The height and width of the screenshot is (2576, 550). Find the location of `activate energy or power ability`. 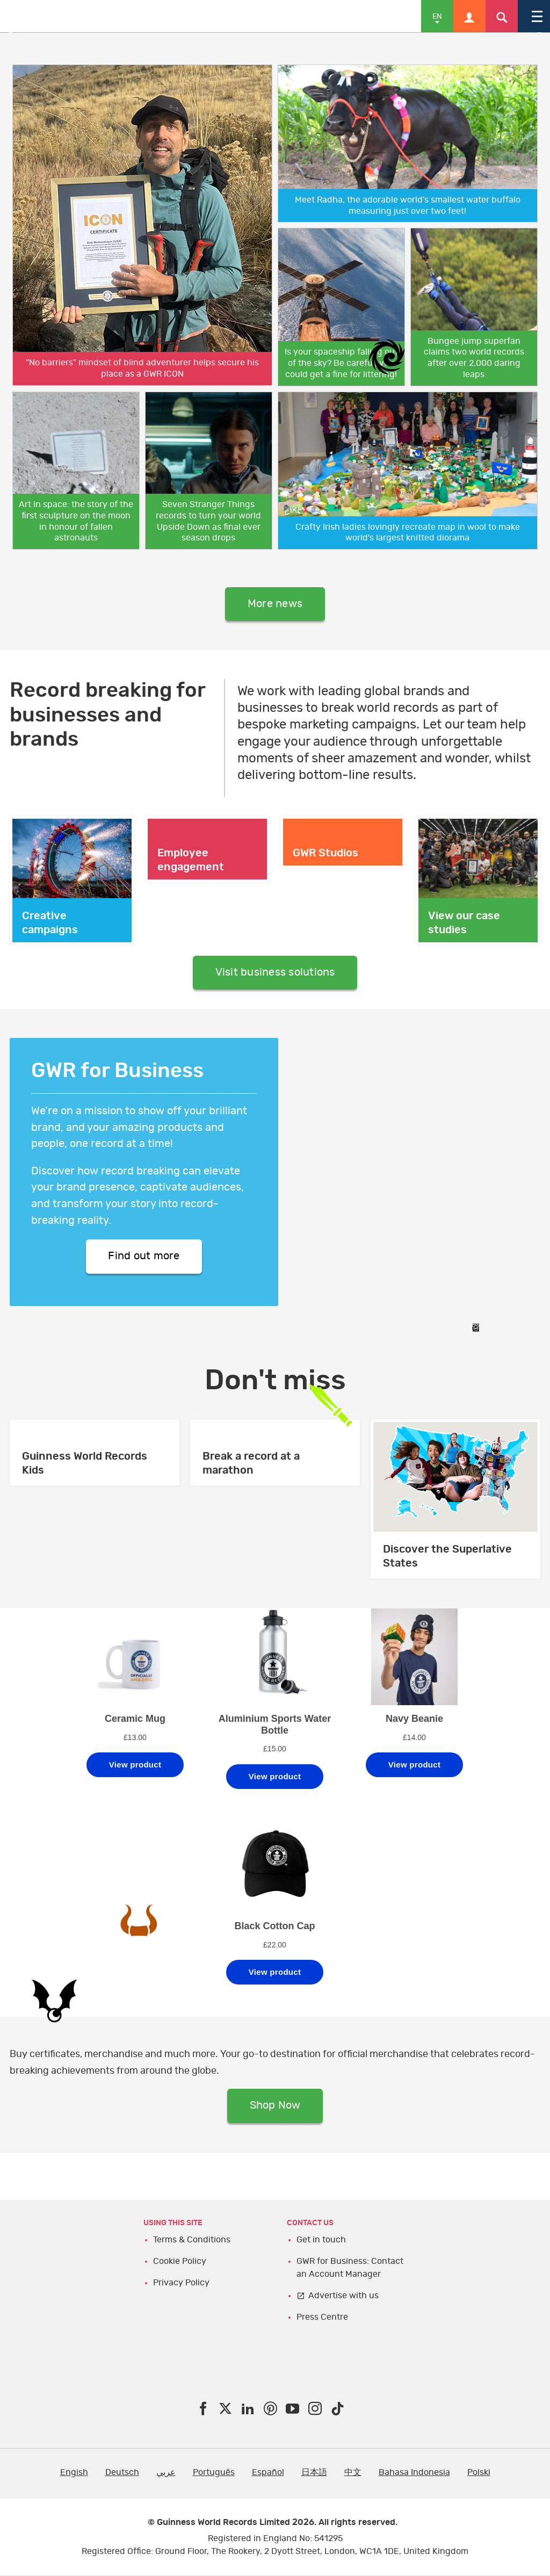

activate energy or power ability is located at coordinates (386, 356).